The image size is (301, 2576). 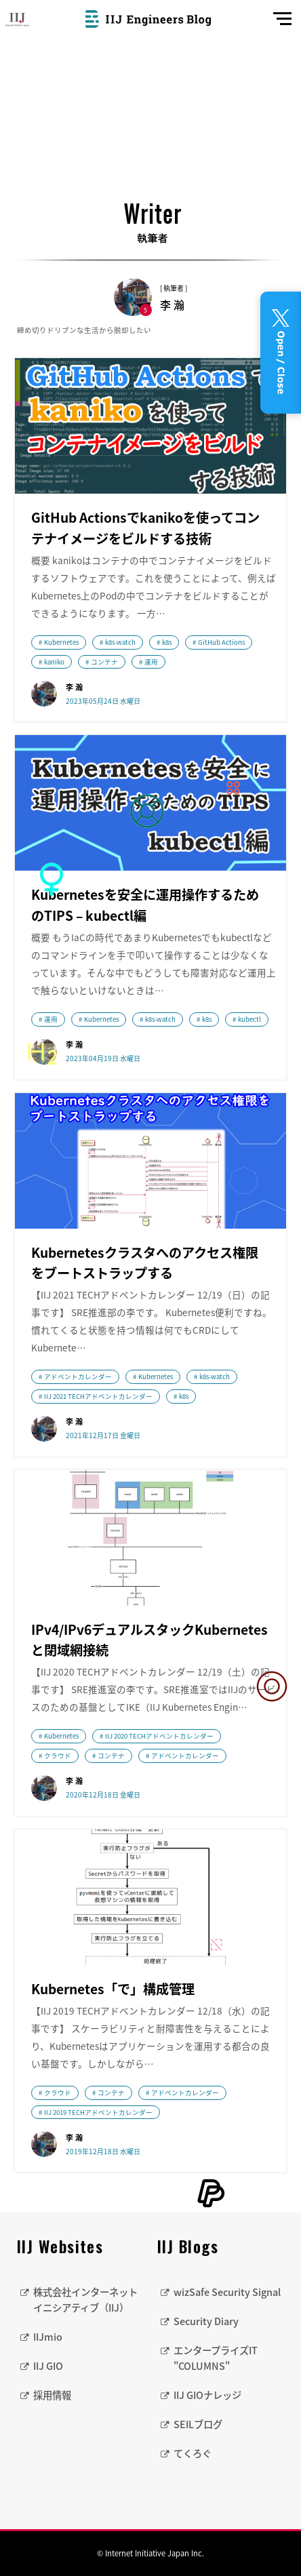 What do you see at coordinates (216, 1945) in the screenshot?
I see `disable selection mode` at bounding box center [216, 1945].